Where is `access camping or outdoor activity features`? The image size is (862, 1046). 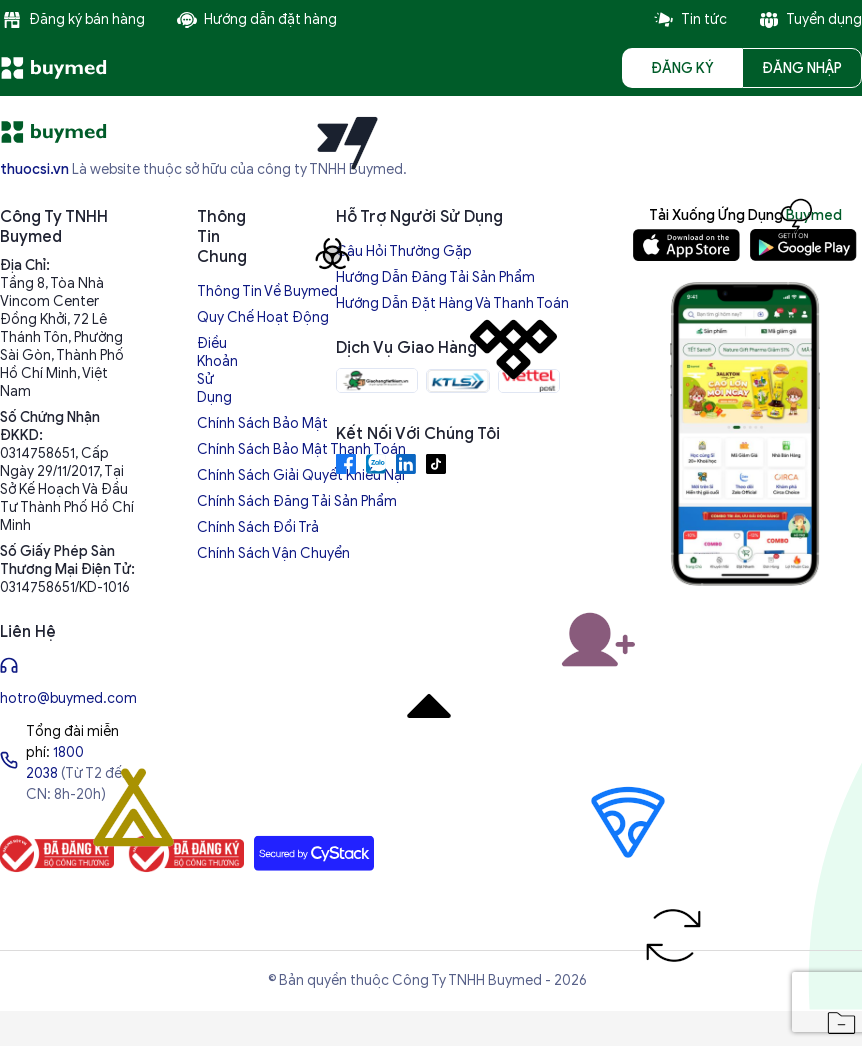 access camping or outdoor activity features is located at coordinates (133, 811).